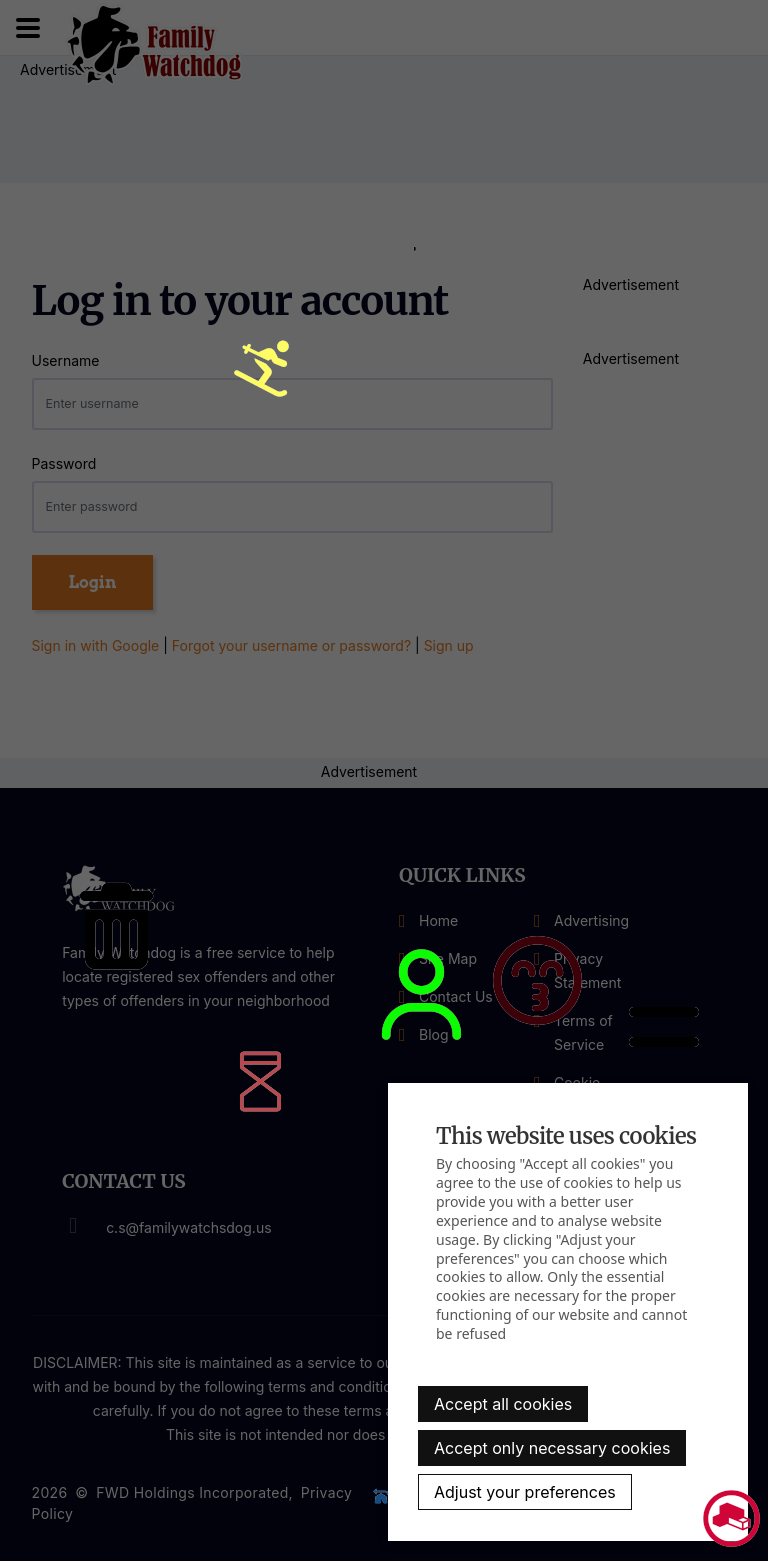 This screenshot has height=1561, width=768. I want to click on react with a kiss or affection, so click(537, 980).